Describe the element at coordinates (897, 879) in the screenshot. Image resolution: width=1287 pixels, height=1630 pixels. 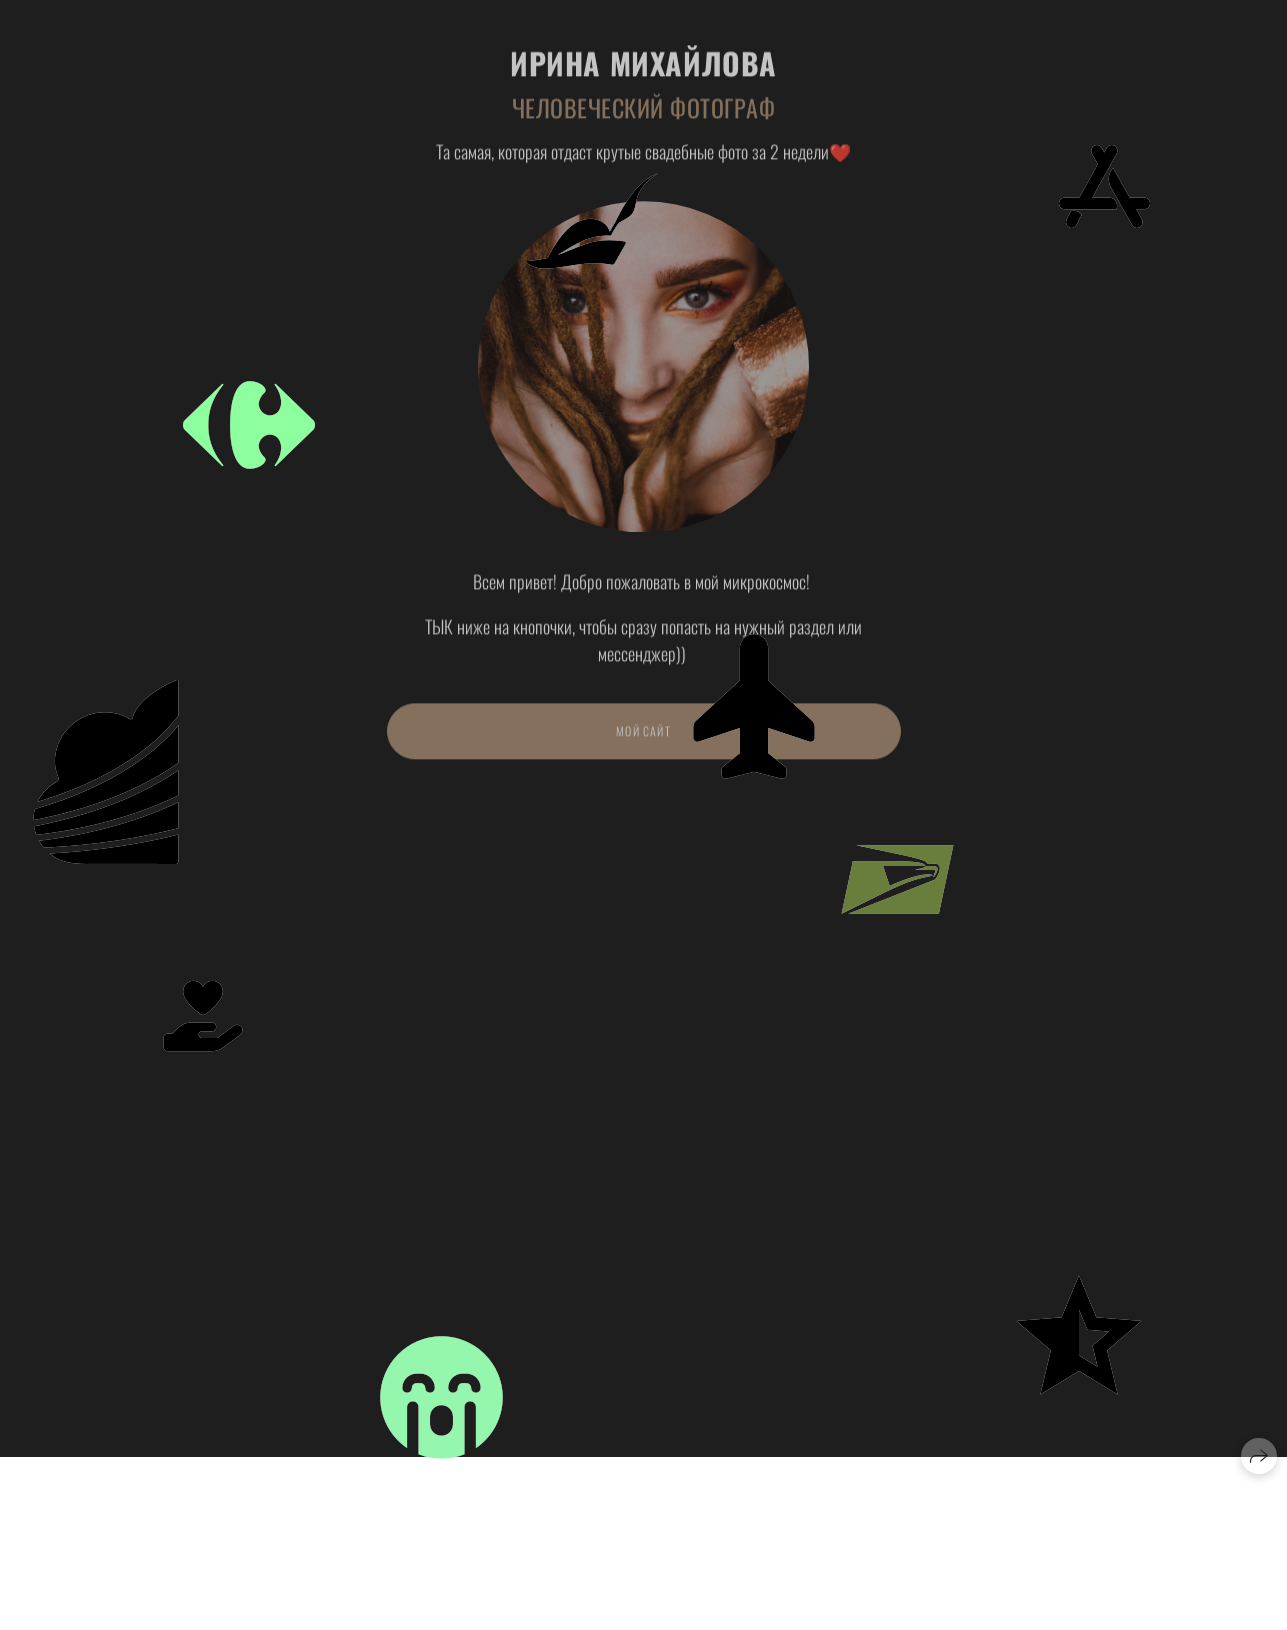
I see `united states postal service logo` at that location.